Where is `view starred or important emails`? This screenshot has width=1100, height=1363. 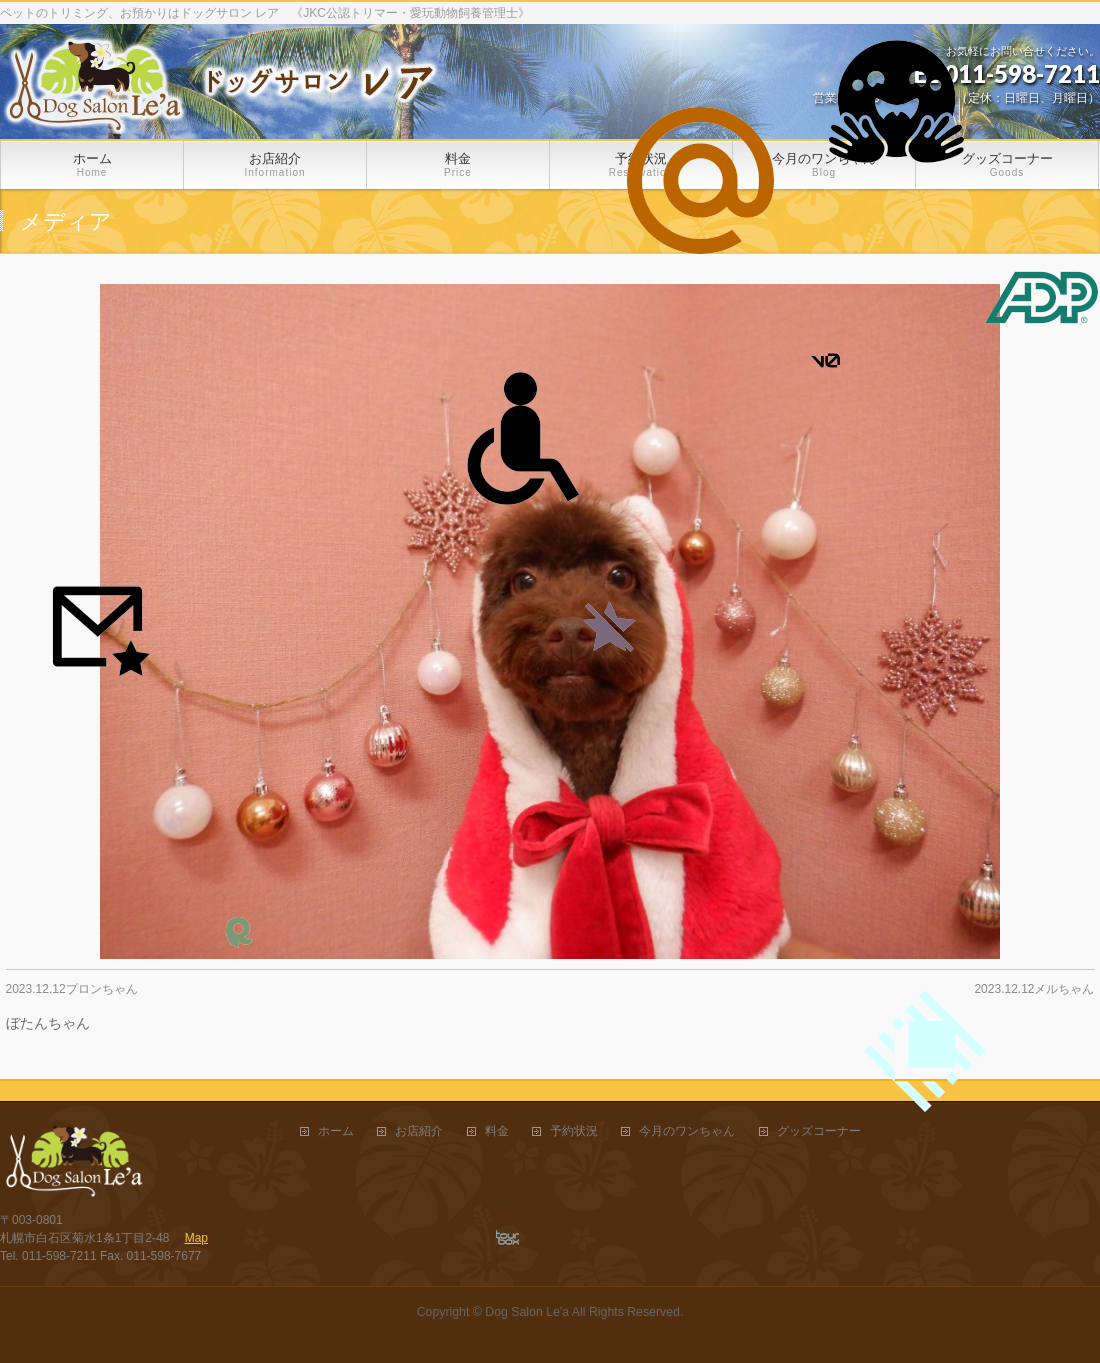 view starred or important emails is located at coordinates (97, 626).